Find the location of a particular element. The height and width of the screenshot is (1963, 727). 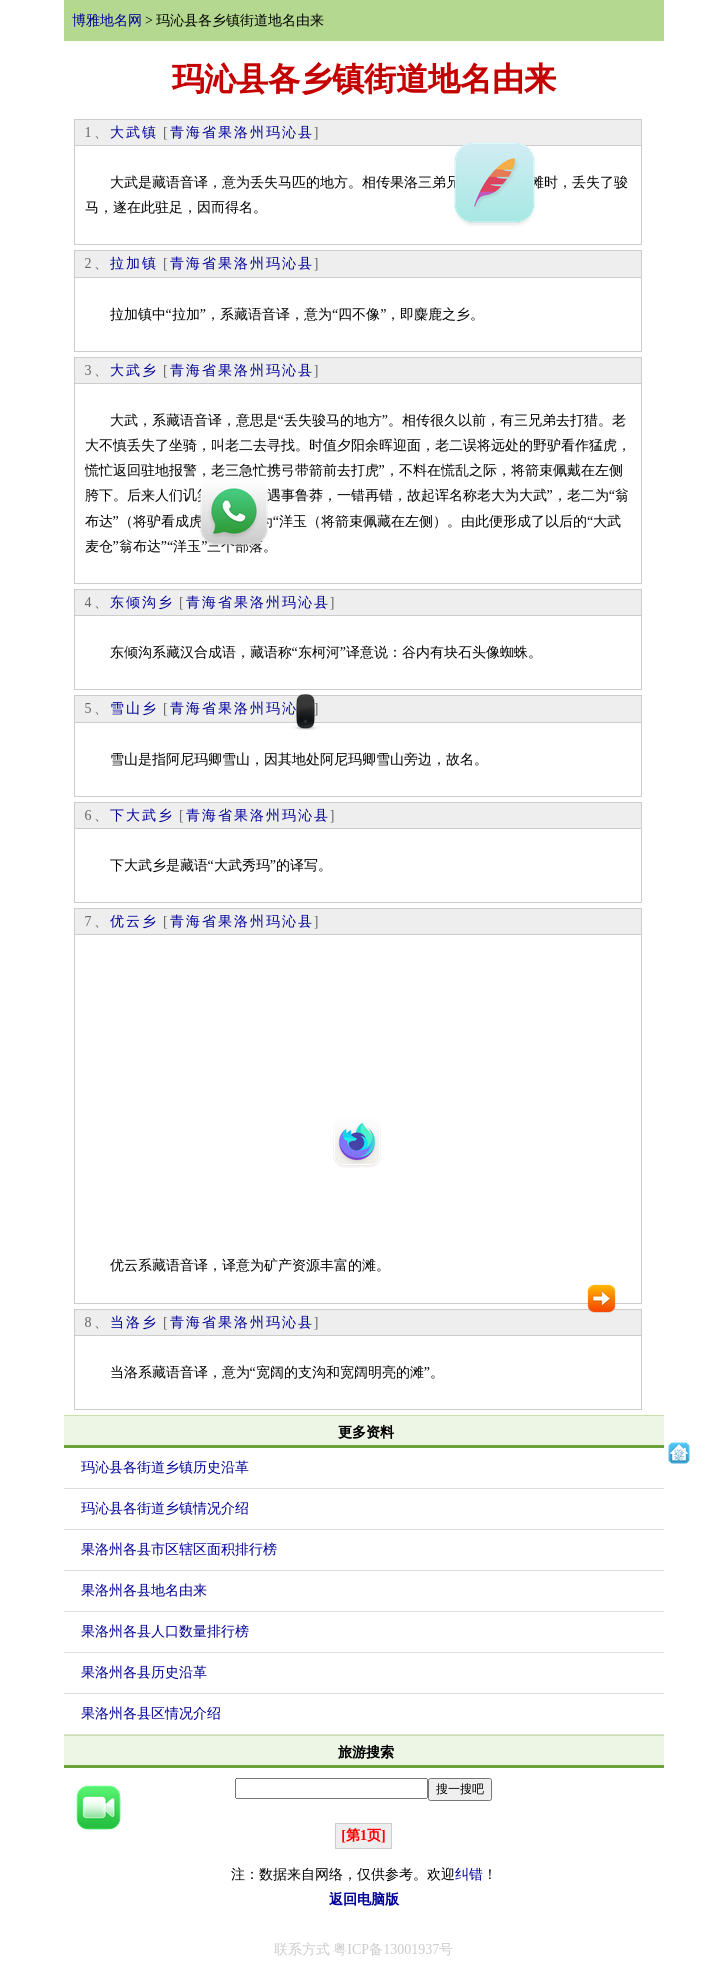

bluetooth mouse connected is located at coordinates (305, 712).